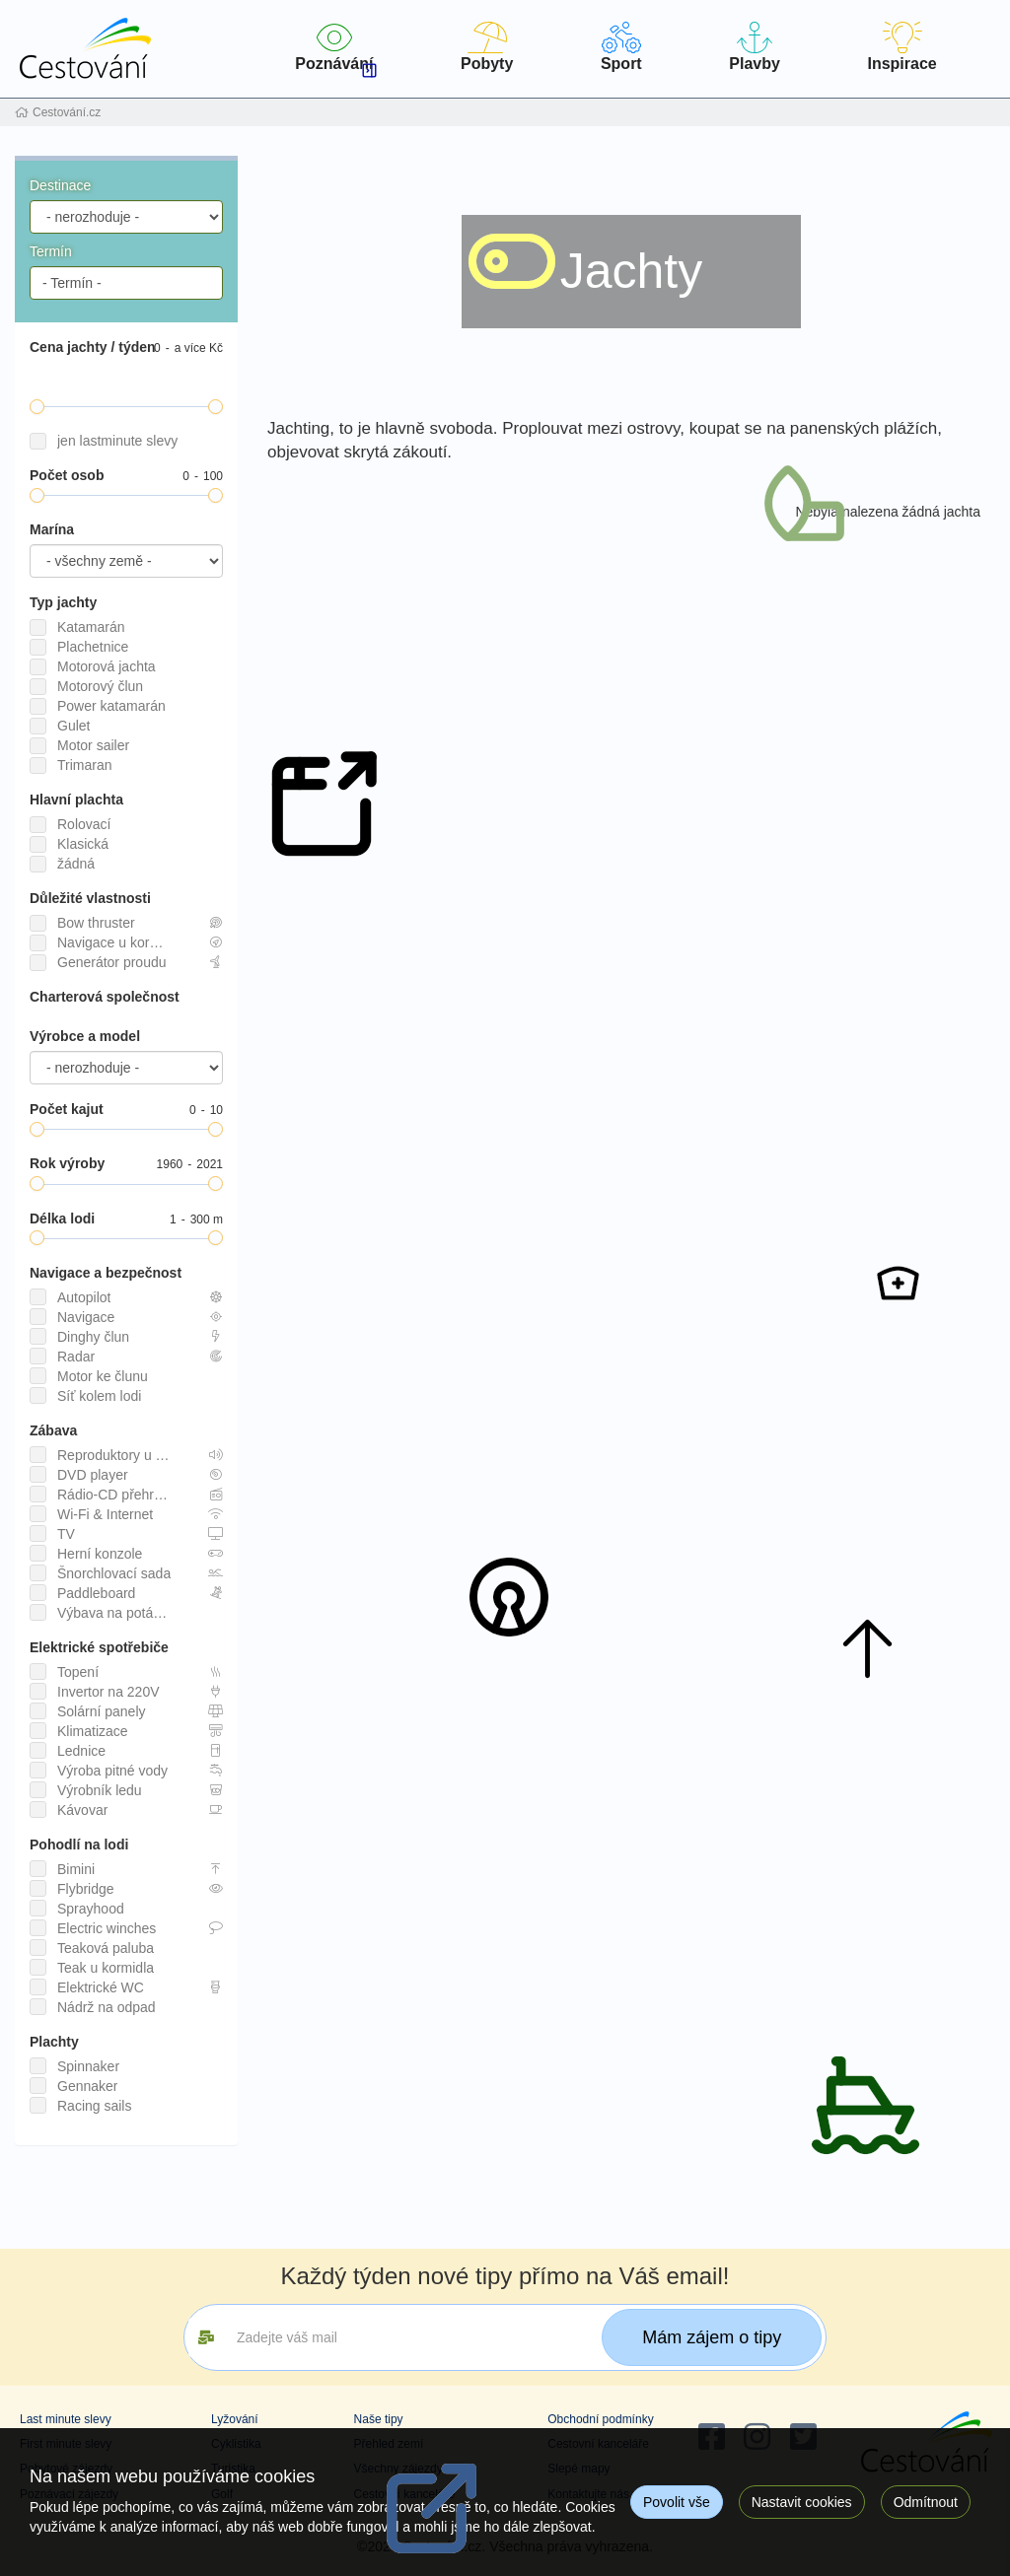  I want to click on open snapseed photo editor, so click(804, 505).